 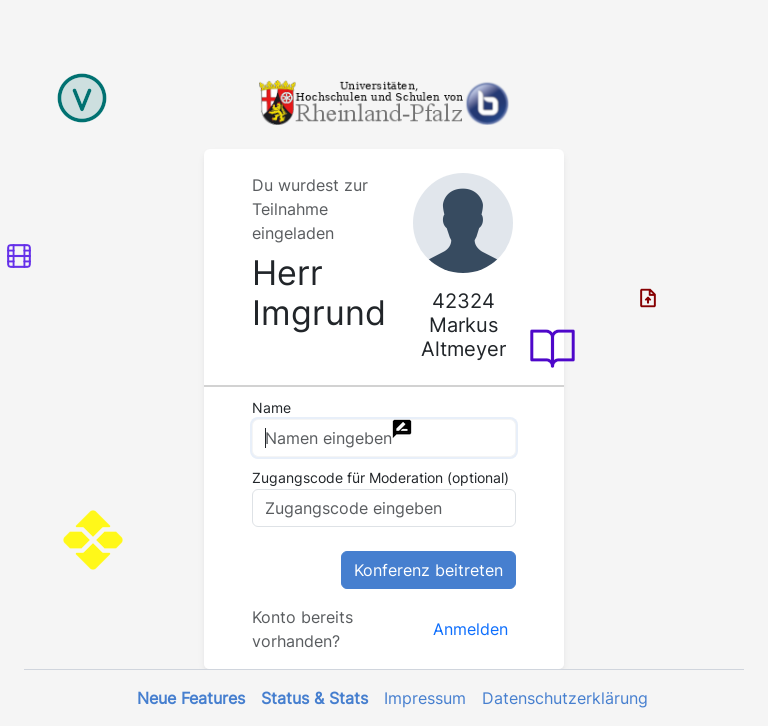 I want to click on write a review or feedback, so click(x=402, y=429).